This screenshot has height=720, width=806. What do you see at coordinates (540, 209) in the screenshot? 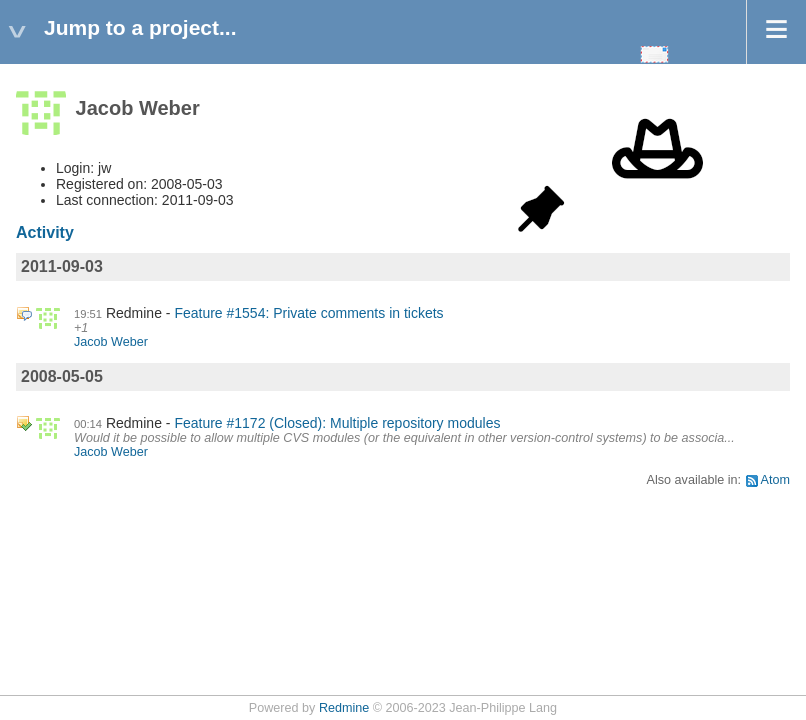
I see `pin this item to keep it visible` at bounding box center [540, 209].